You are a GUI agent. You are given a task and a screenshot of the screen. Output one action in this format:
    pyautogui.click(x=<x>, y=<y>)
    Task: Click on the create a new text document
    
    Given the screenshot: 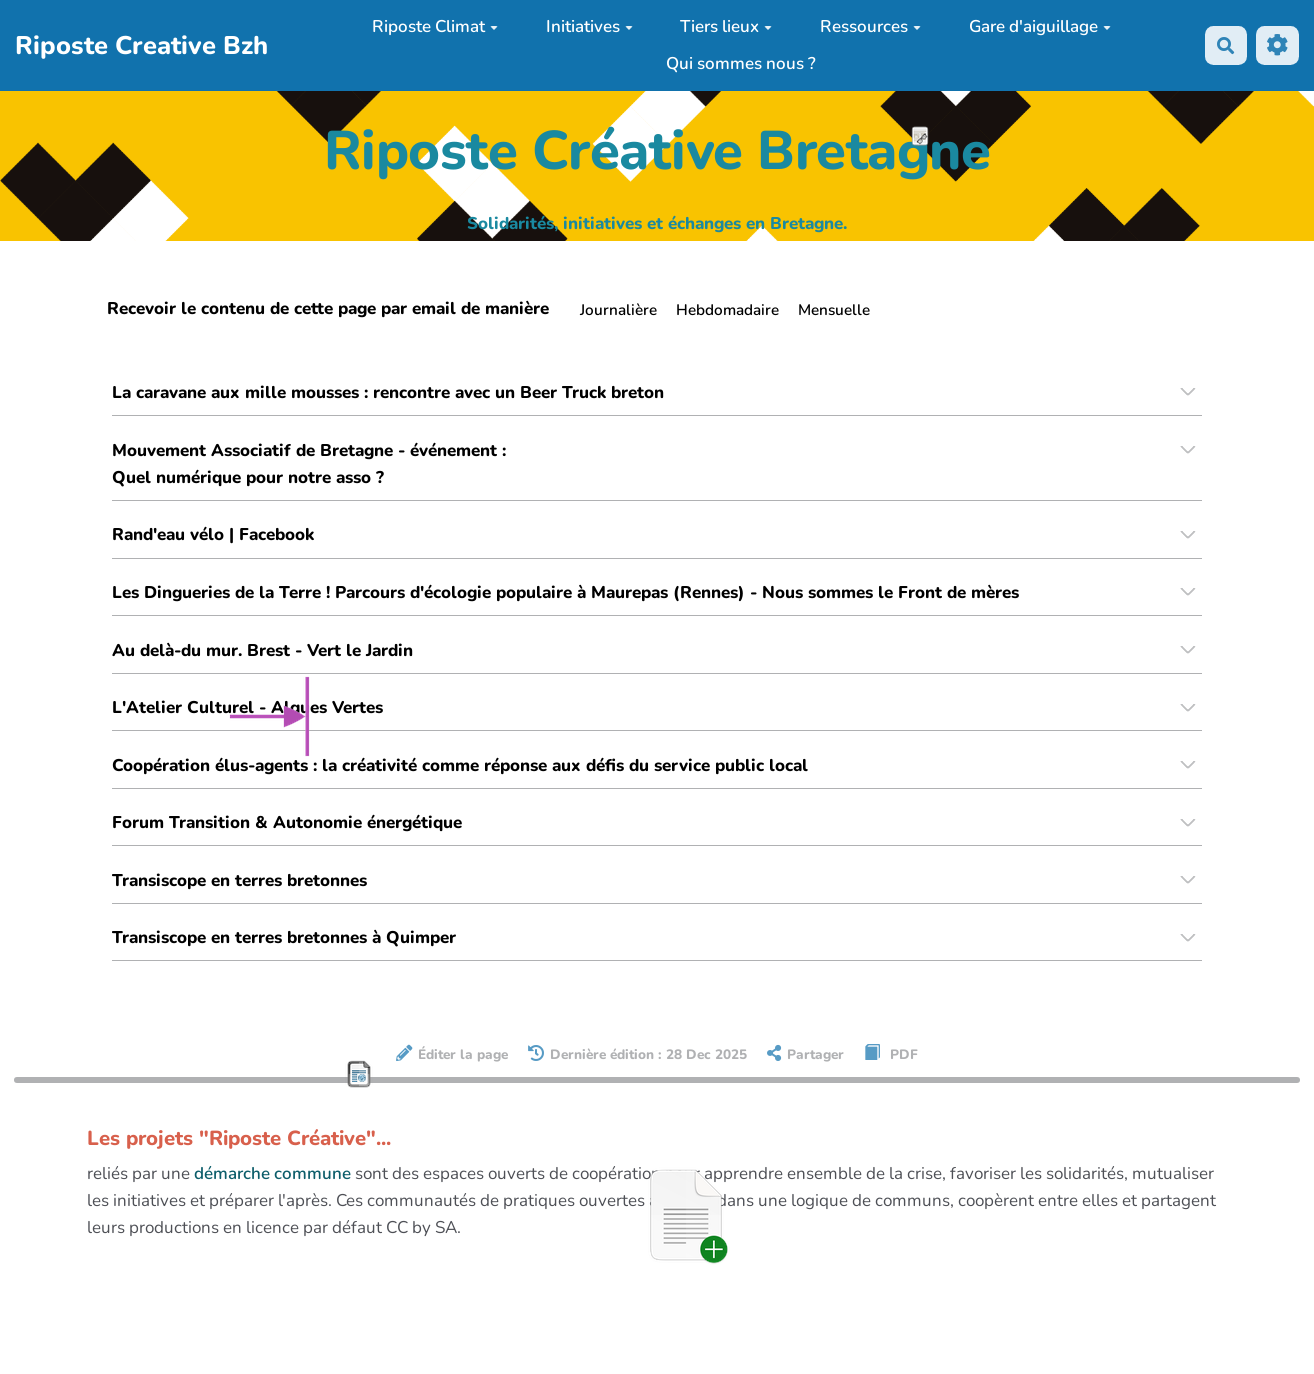 What is the action you would take?
    pyautogui.click(x=686, y=1215)
    